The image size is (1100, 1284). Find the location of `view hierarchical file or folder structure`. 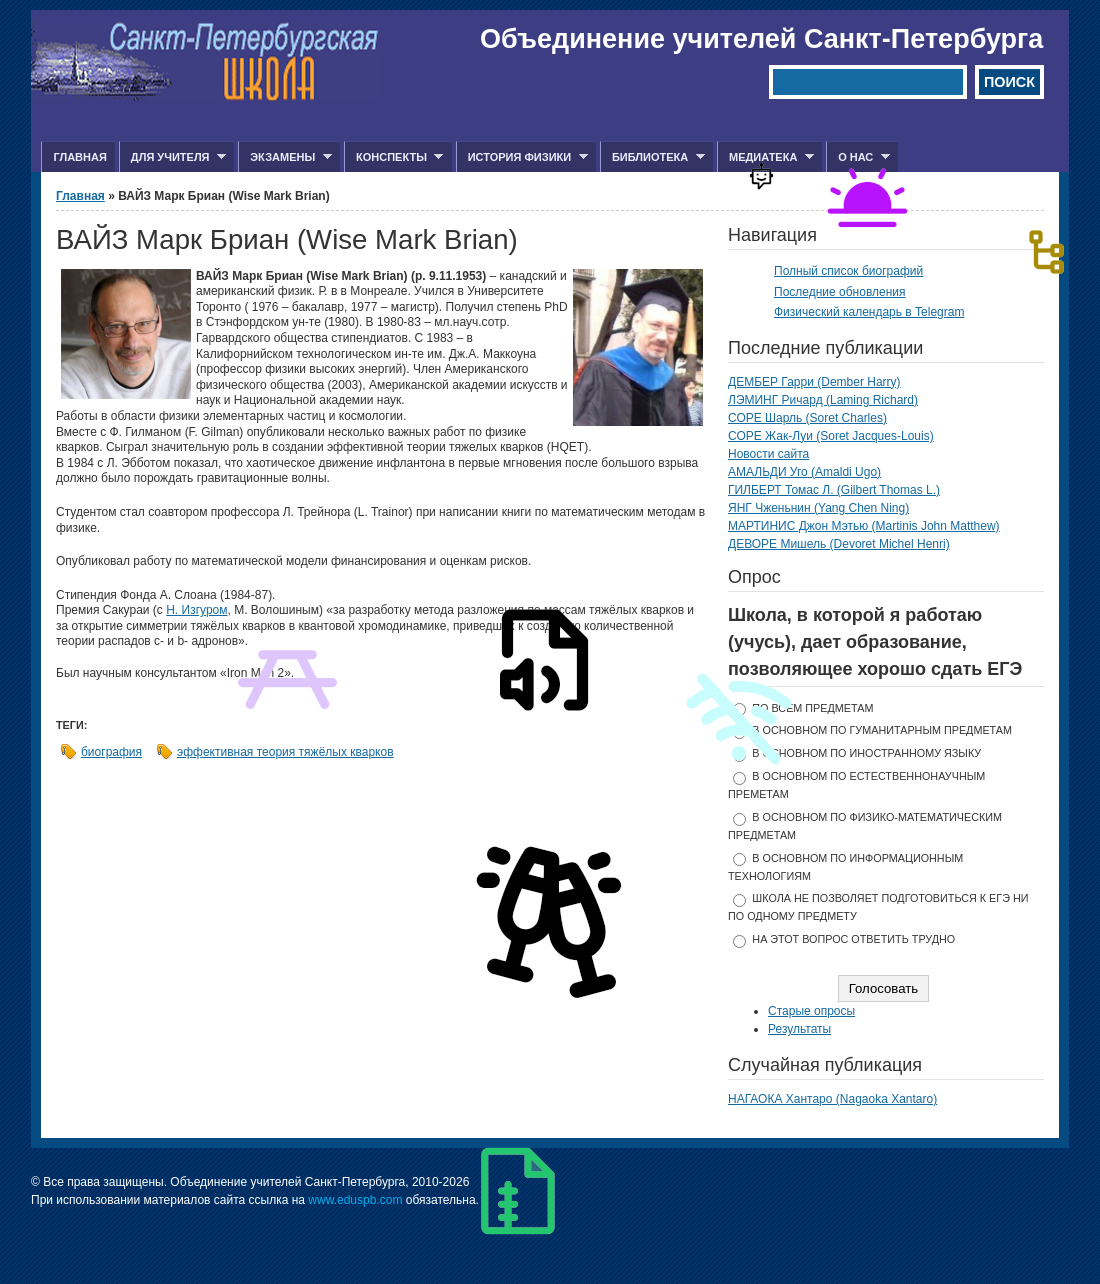

view hierarchical file or folder structure is located at coordinates (1045, 252).